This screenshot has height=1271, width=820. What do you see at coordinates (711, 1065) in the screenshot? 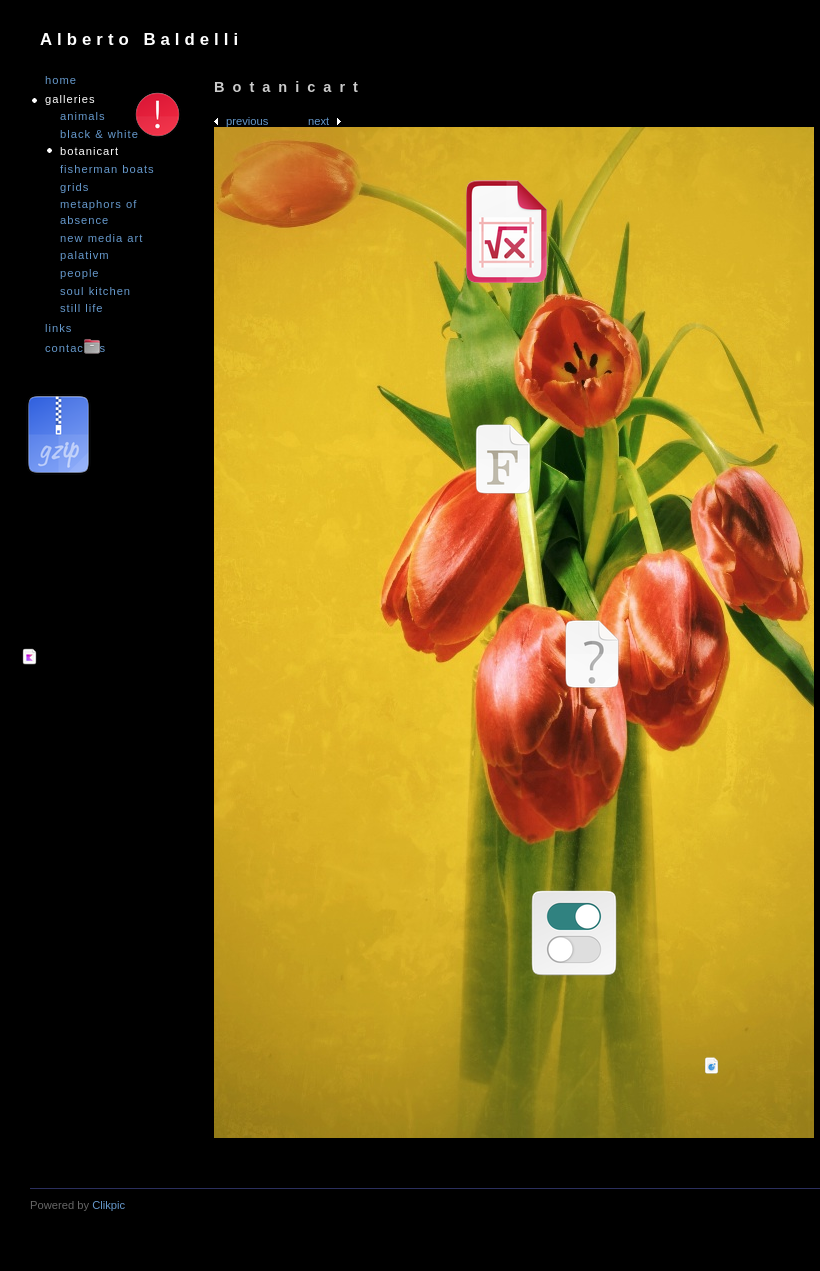
I see `lua script file` at bounding box center [711, 1065].